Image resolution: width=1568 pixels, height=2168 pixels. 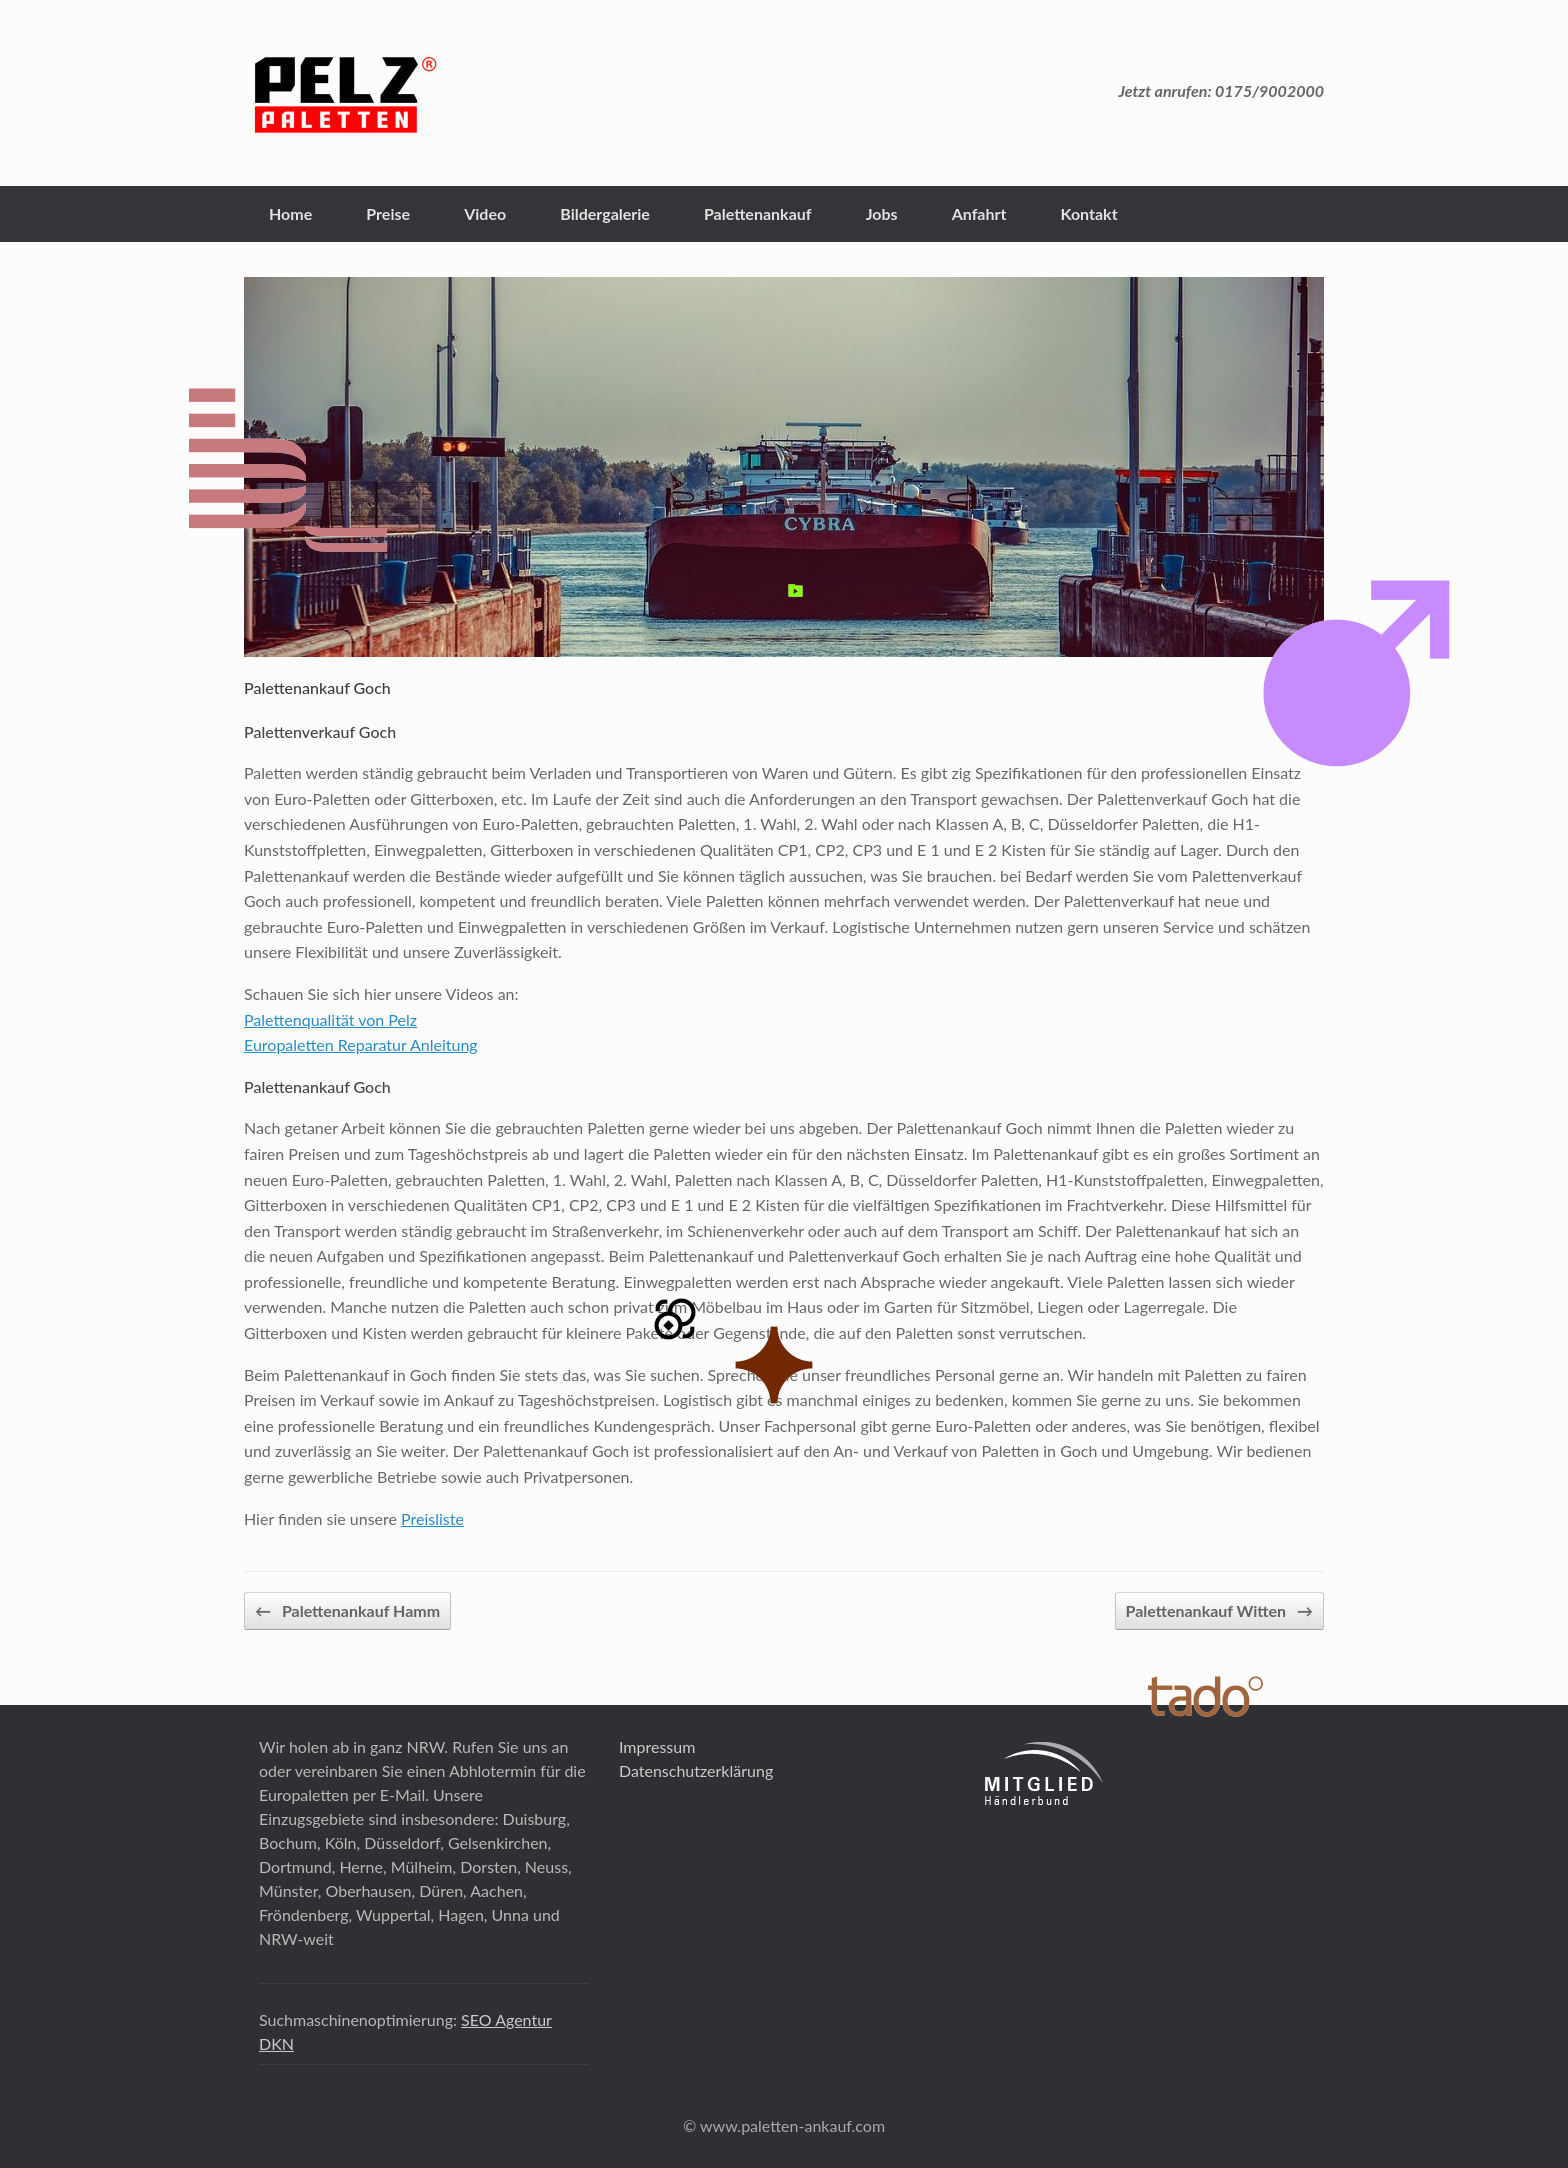 I want to click on swap or exchange tokens/cryptocurrency, so click(x=675, y=1319).